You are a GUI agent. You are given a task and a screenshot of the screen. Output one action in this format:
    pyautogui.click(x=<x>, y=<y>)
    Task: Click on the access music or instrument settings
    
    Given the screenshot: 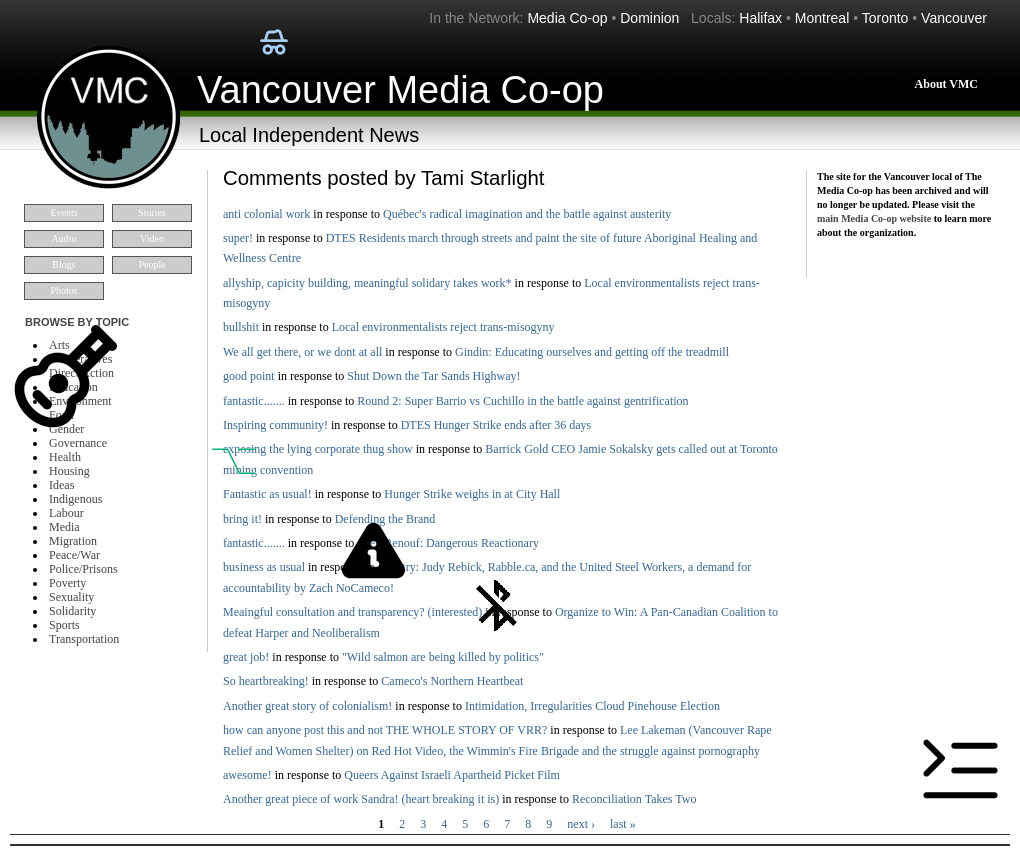 What is the action you would take?
    pyautogui.click(x=65, y=377)
    